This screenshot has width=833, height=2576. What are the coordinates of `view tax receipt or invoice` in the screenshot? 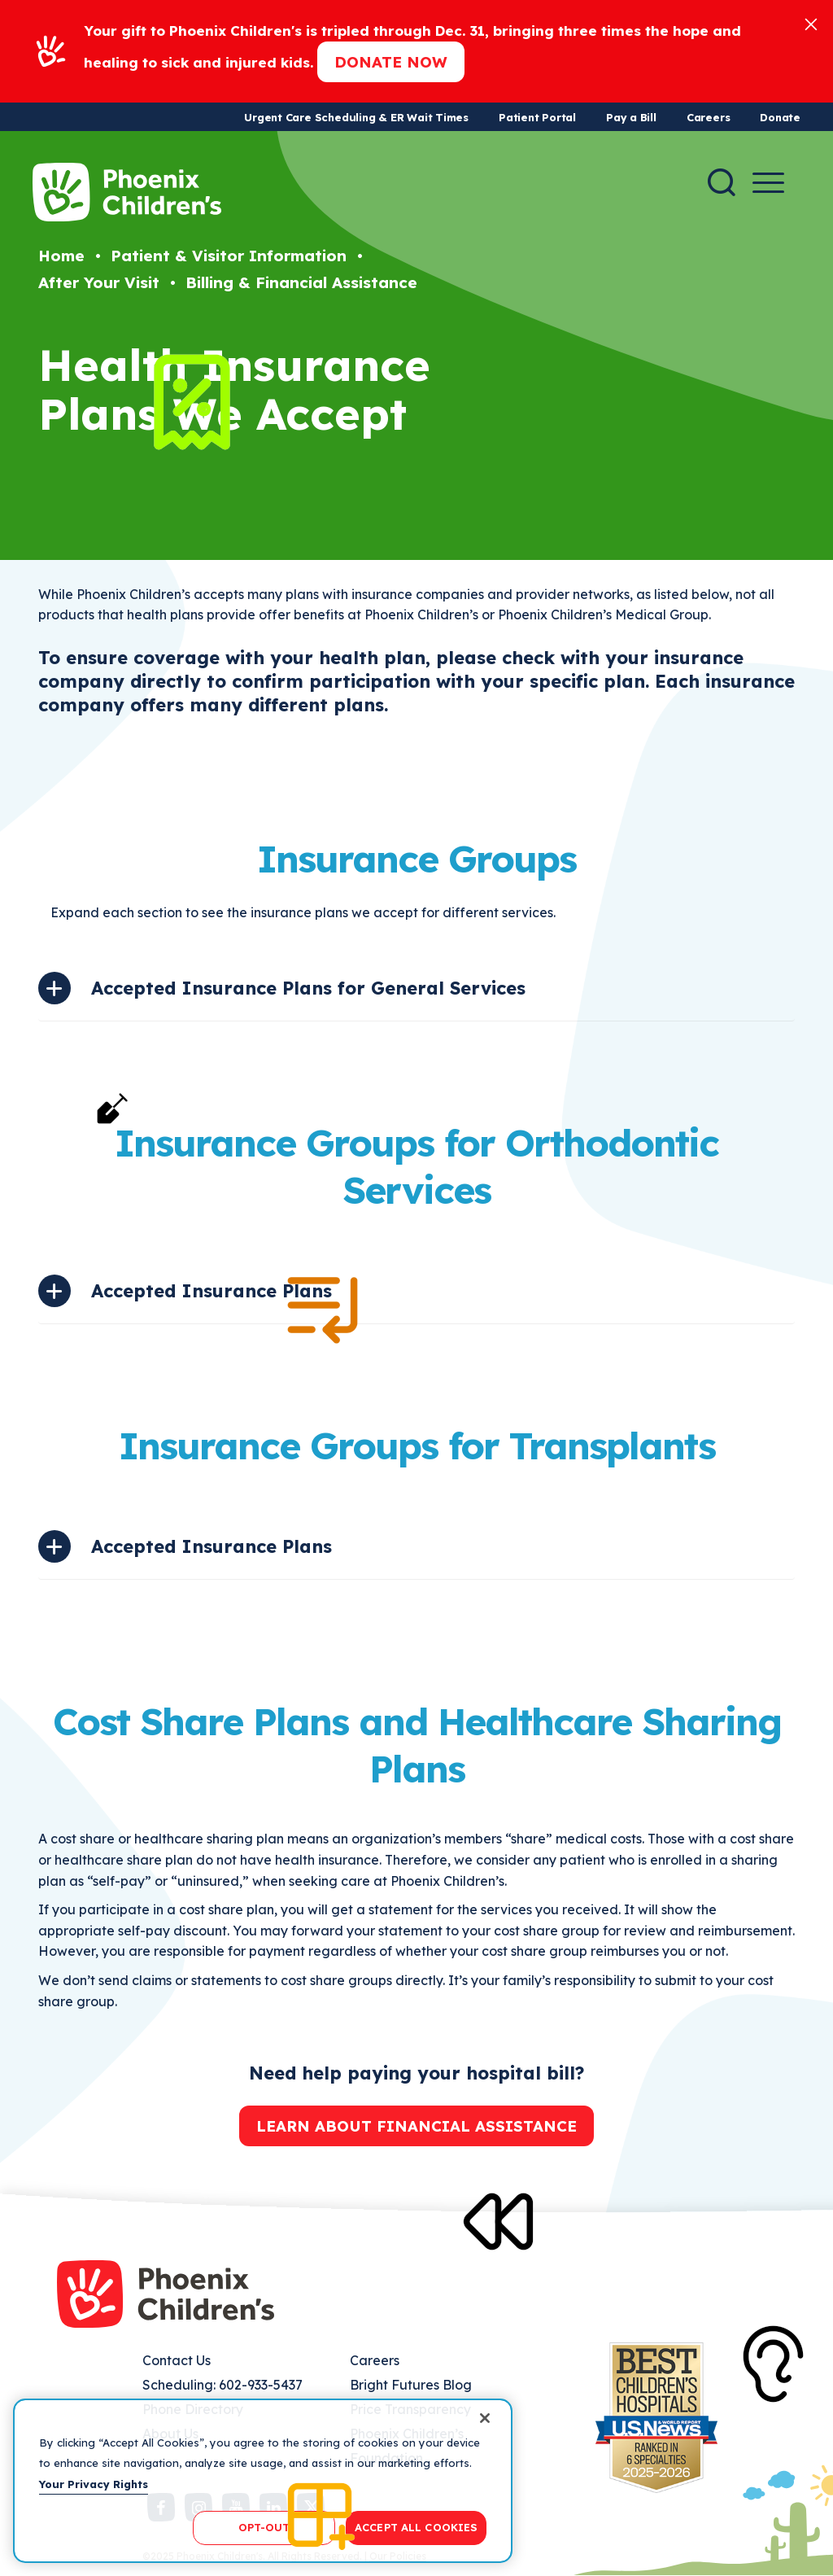 It's located at (192, 402).